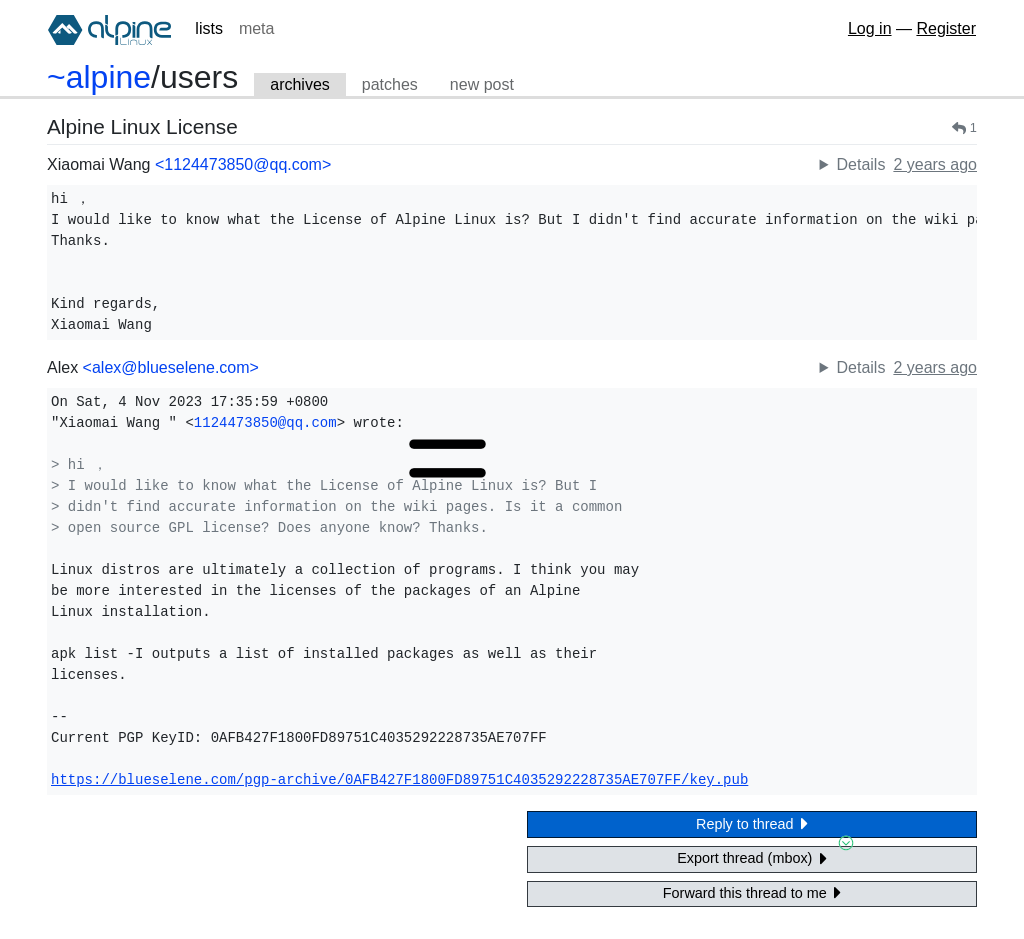 This screenshot has width=1024, height=939. What do you see at coordinates (447, 458) in the screenshot?
I see `indicates equality or balance between values` at bounding box center [447, 458].